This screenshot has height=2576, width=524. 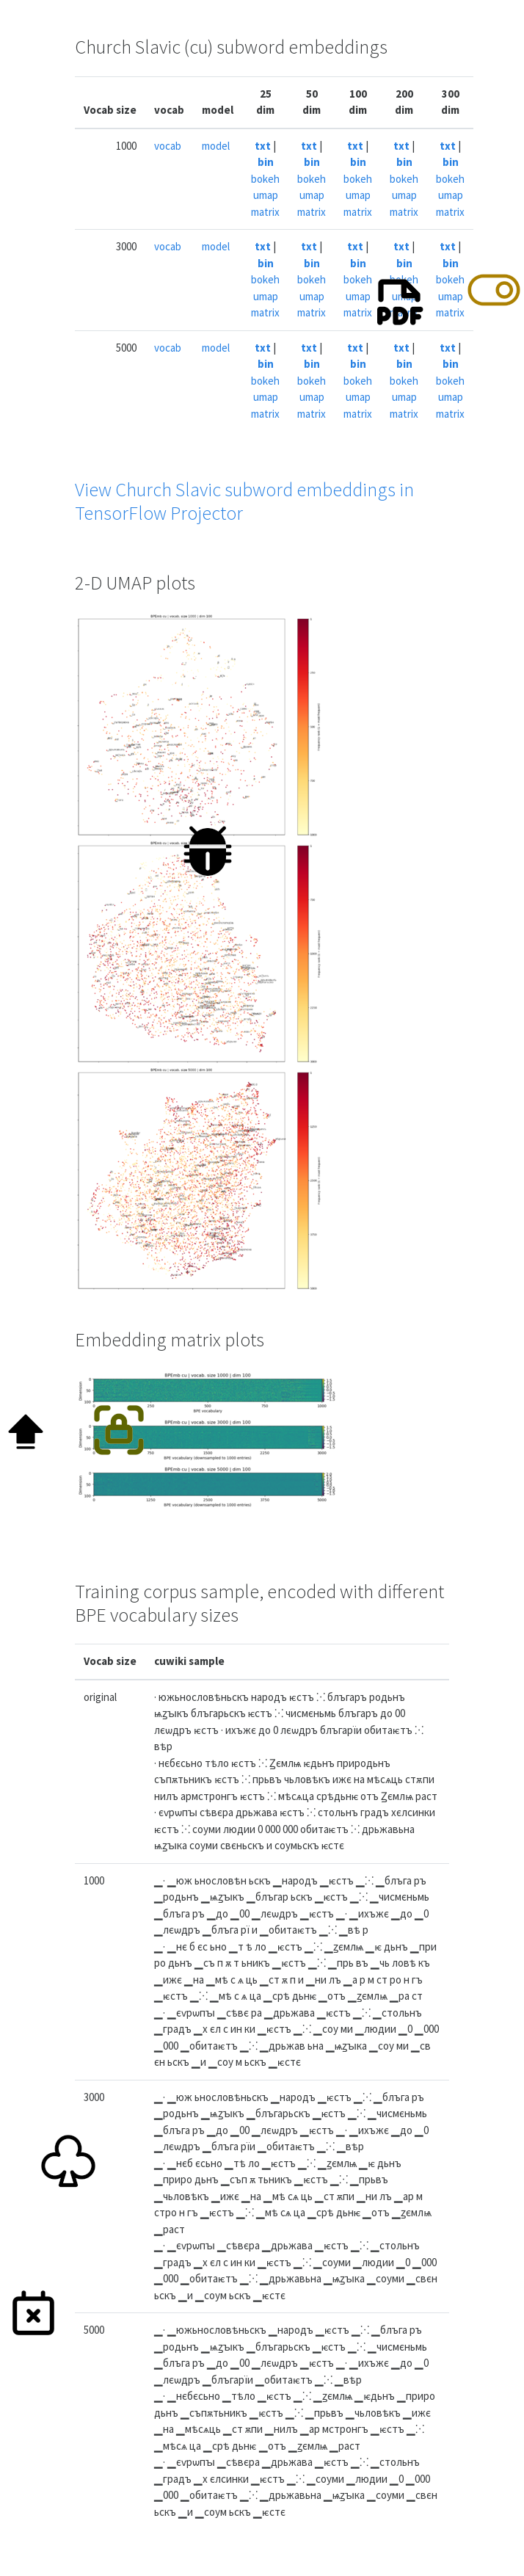 I want to click on upload a file or document, so click(x=26, y=1433).